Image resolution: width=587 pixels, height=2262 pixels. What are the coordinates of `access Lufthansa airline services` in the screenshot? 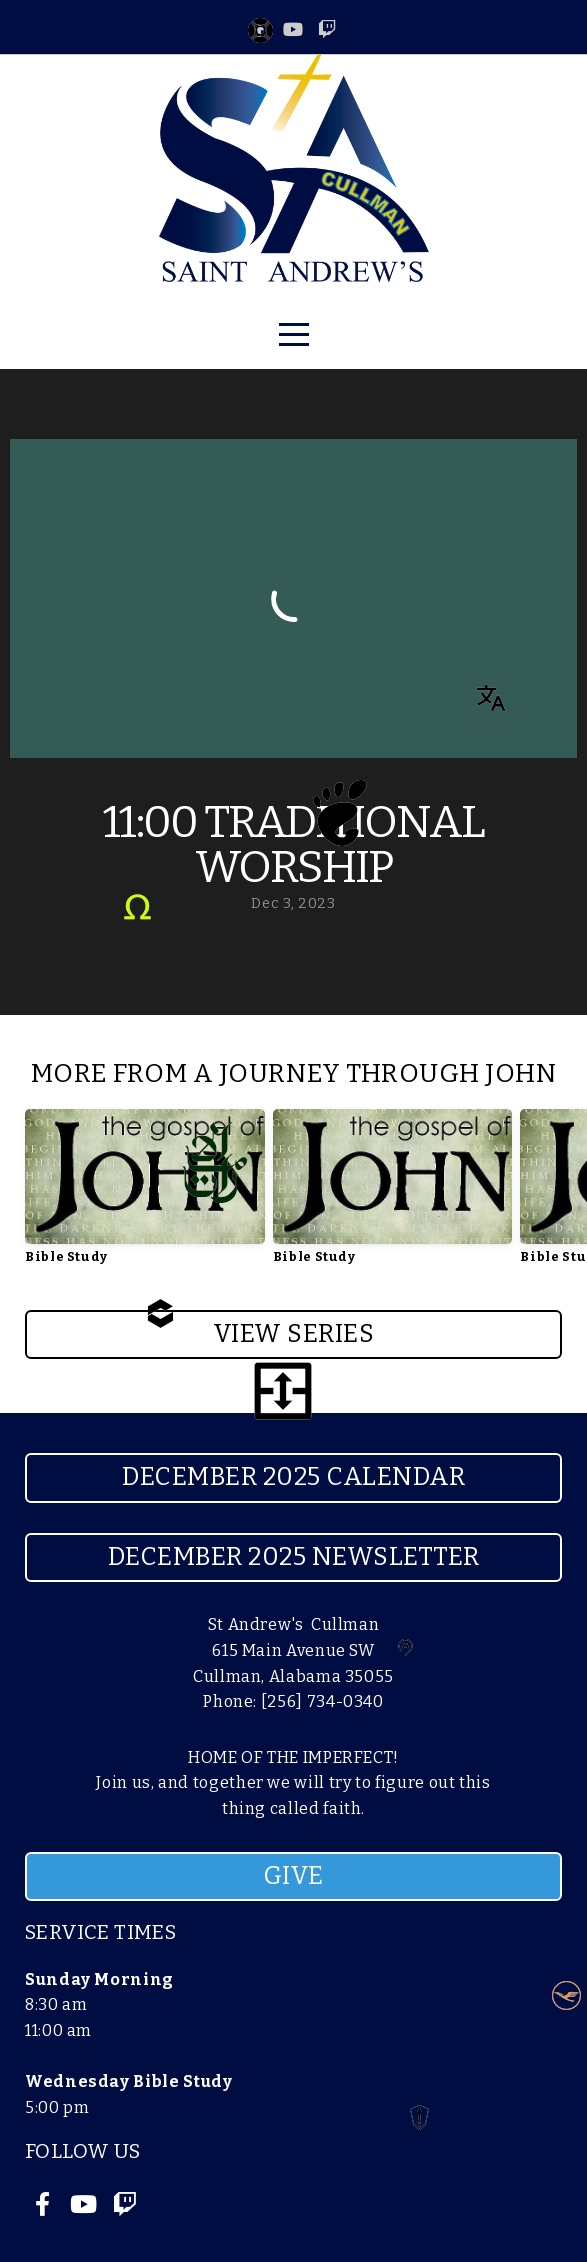 It's located at (566, 1995).